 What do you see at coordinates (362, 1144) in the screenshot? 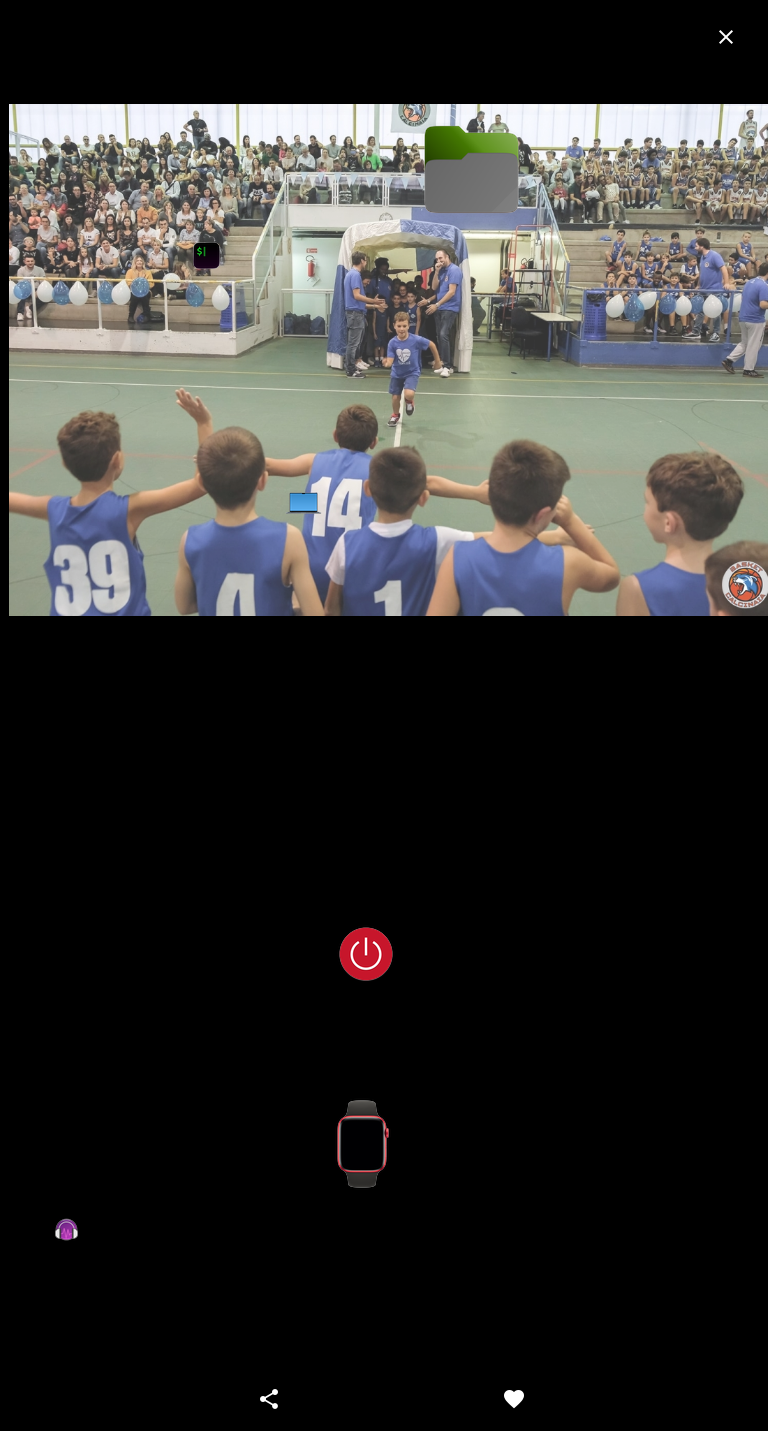
I see `apple watch series 6 with red case` at bounding box center [362, 1144].